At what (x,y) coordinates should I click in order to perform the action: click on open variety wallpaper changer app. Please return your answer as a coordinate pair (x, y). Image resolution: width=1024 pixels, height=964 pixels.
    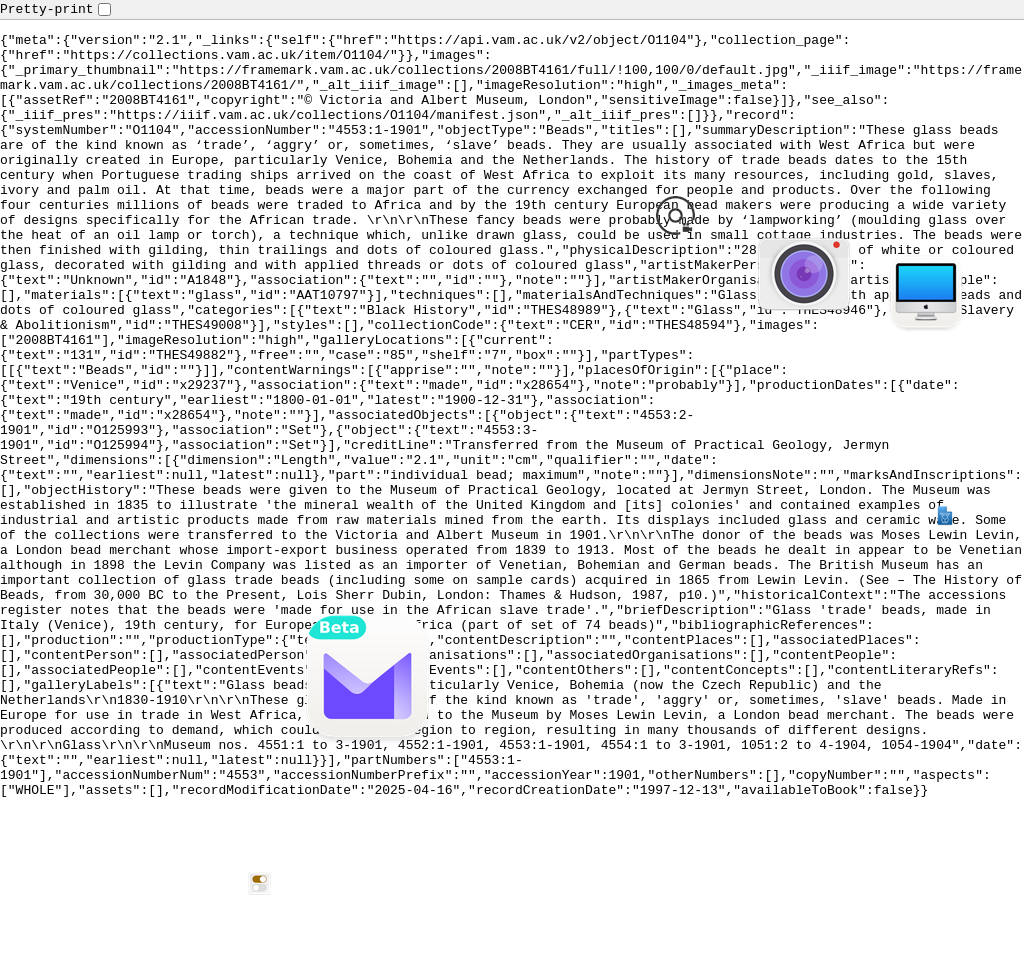
    Looking at the image, I should click on (926, 292).